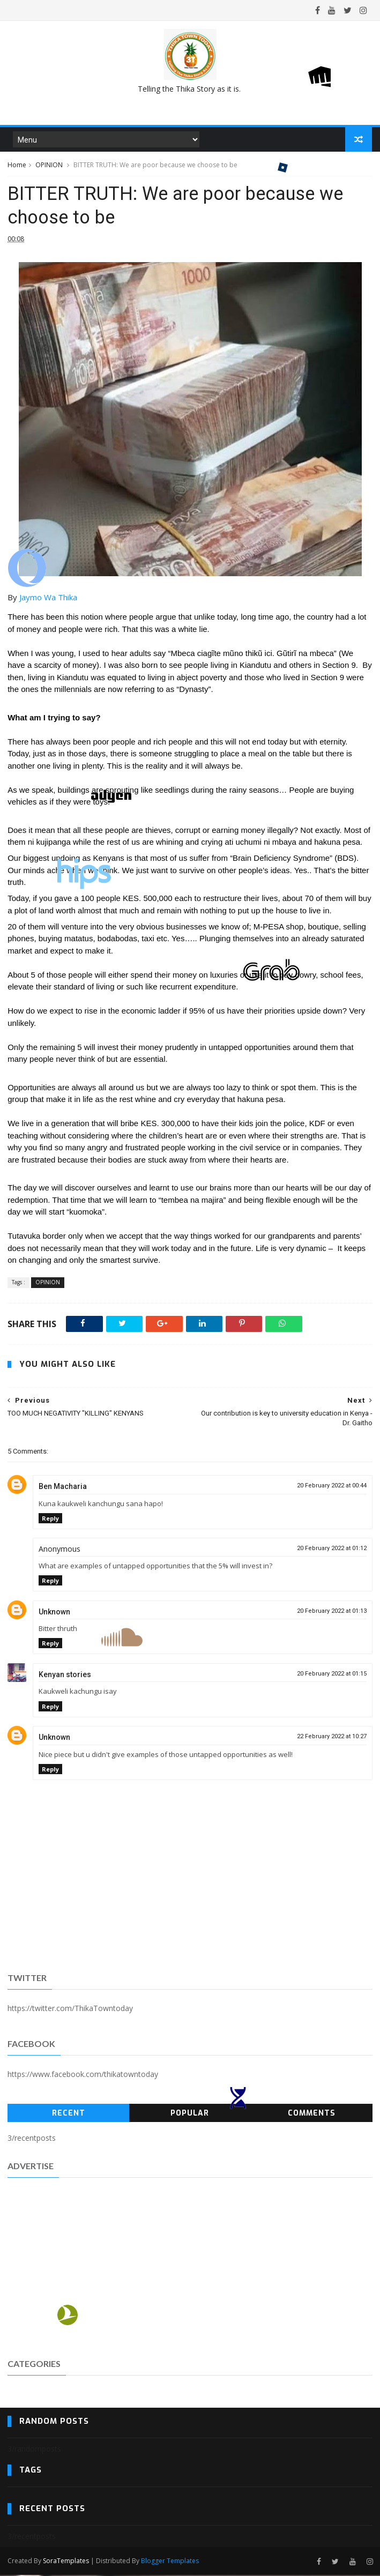 This screenshot has height=2576, width=380. What do you see at coordinates (238, 2098) in the screenshot?
I see `access genetic or DNA-related information` at bounding box center [238, 2098].